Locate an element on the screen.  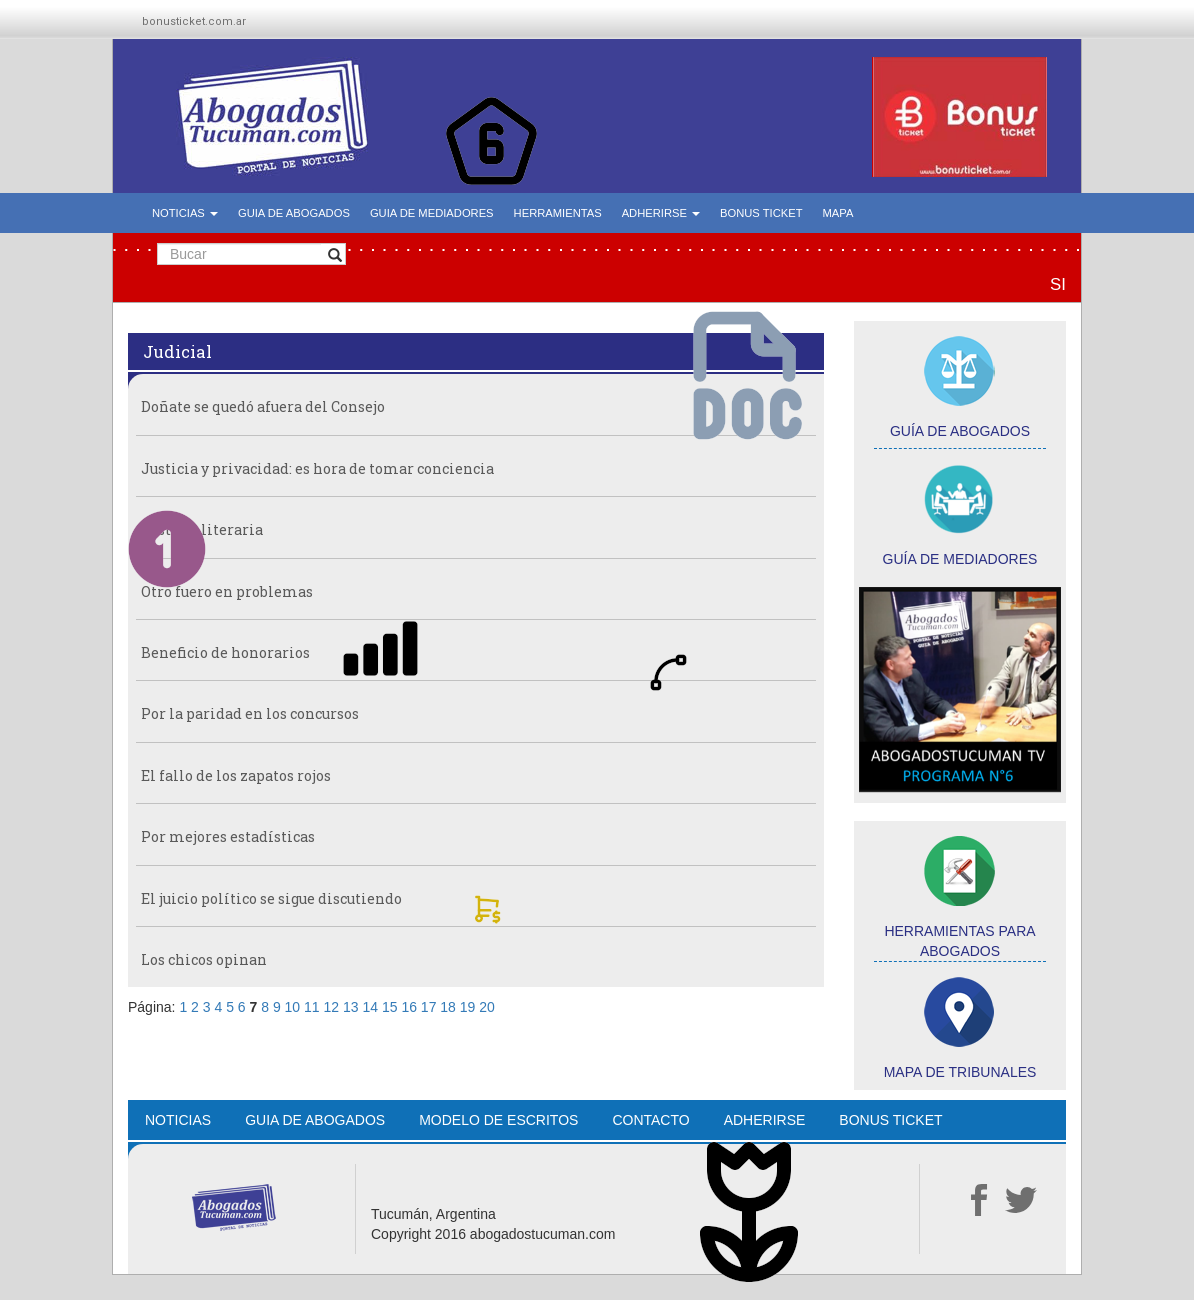
enable macro or close-up photography mode is located at coordinates (749, 1212).